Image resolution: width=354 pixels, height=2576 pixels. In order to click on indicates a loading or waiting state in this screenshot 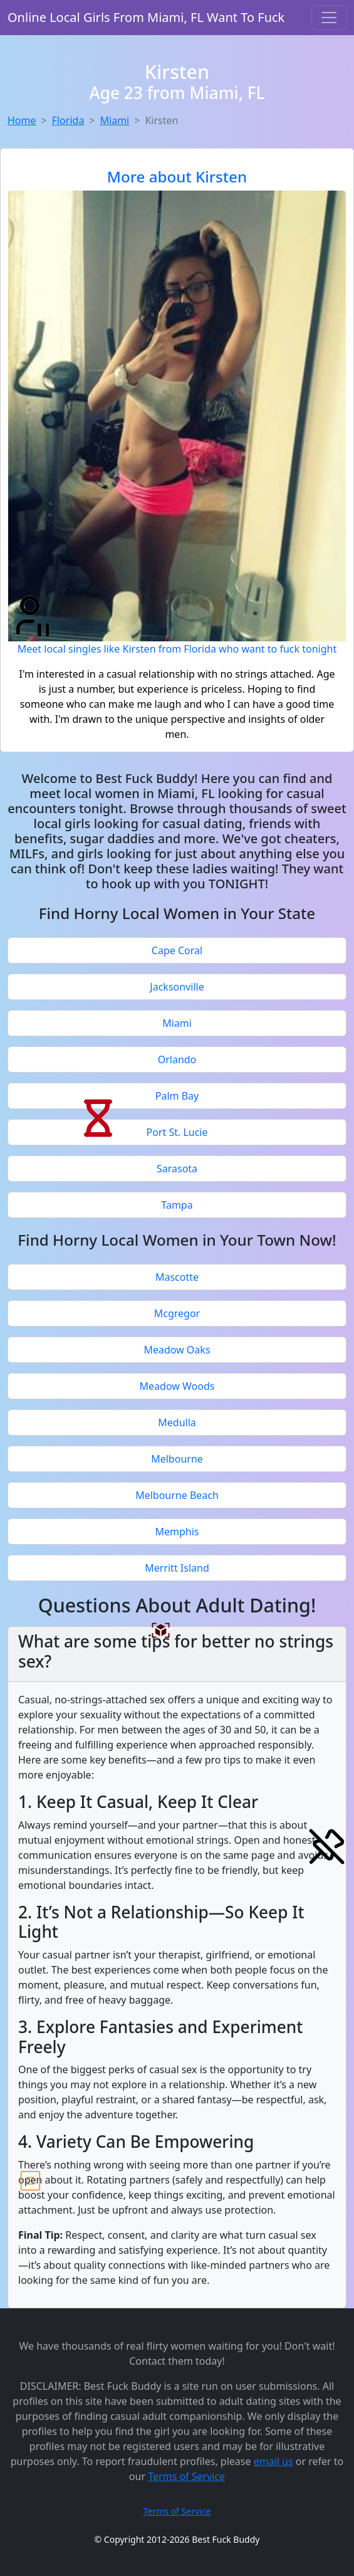, I will do `click(98, 1118)`.